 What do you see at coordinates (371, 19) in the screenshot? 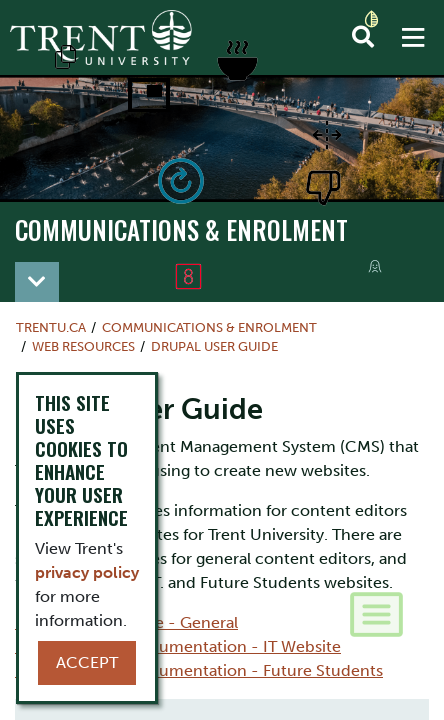
I see `adjust opacity or transparency level` at bounding box center [371, 19].